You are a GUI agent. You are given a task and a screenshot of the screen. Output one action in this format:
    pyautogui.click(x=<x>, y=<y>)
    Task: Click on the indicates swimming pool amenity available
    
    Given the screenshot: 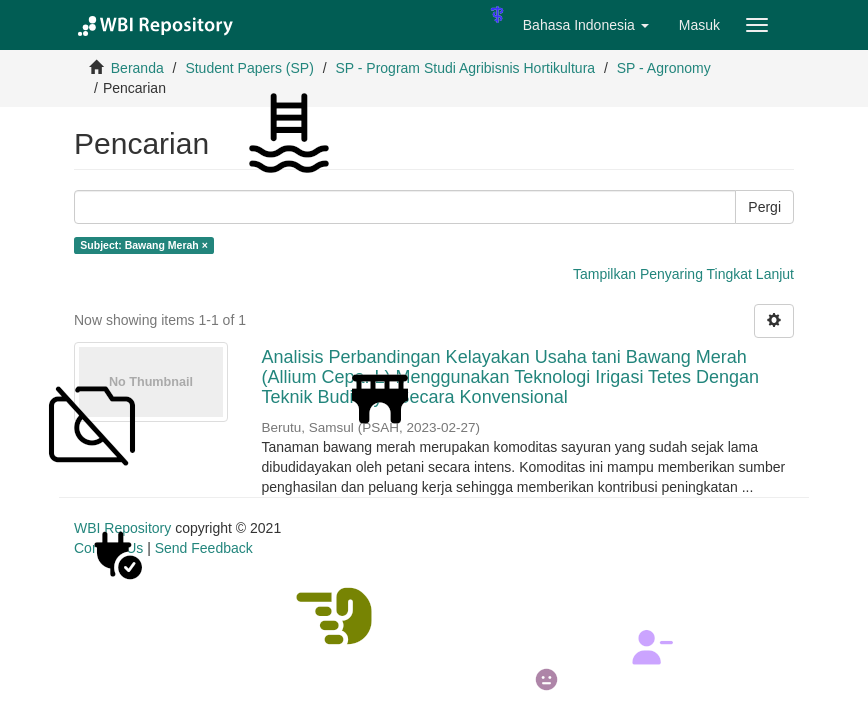 What is the action you would take?
    pyautogui.click(x=289, y=133)
    